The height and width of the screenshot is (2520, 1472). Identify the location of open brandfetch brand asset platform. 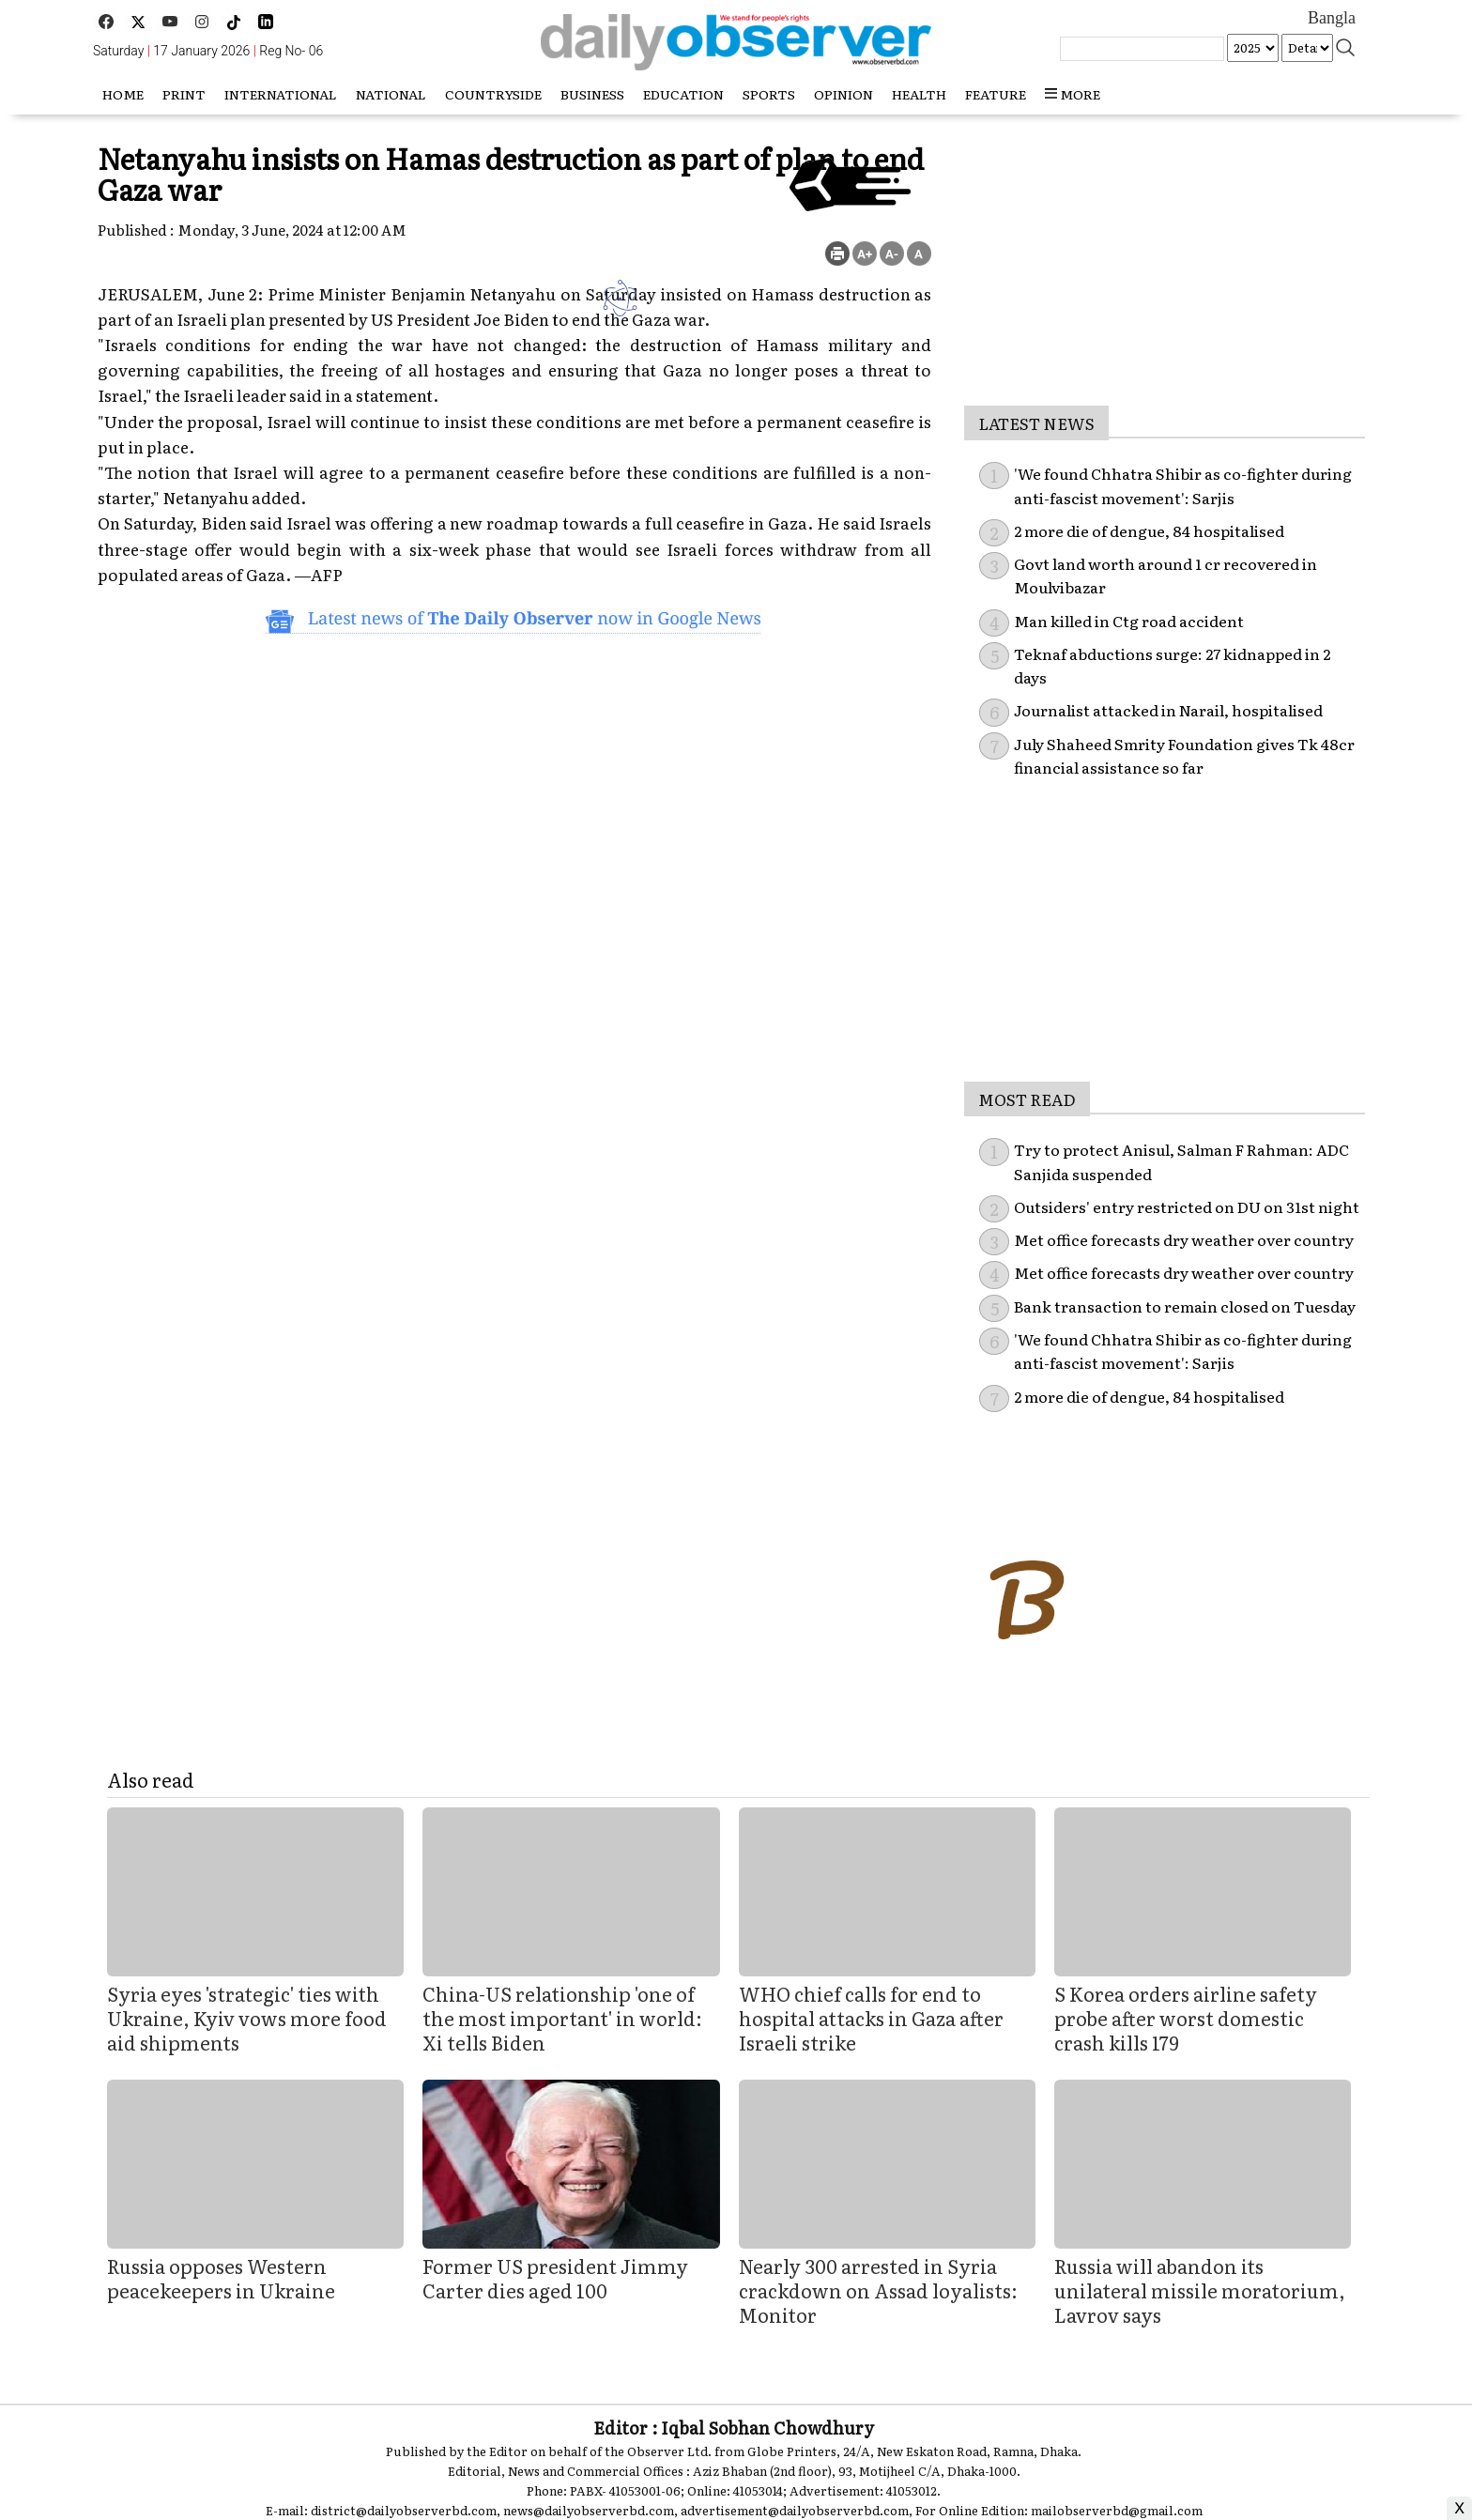
(1027, 1600).